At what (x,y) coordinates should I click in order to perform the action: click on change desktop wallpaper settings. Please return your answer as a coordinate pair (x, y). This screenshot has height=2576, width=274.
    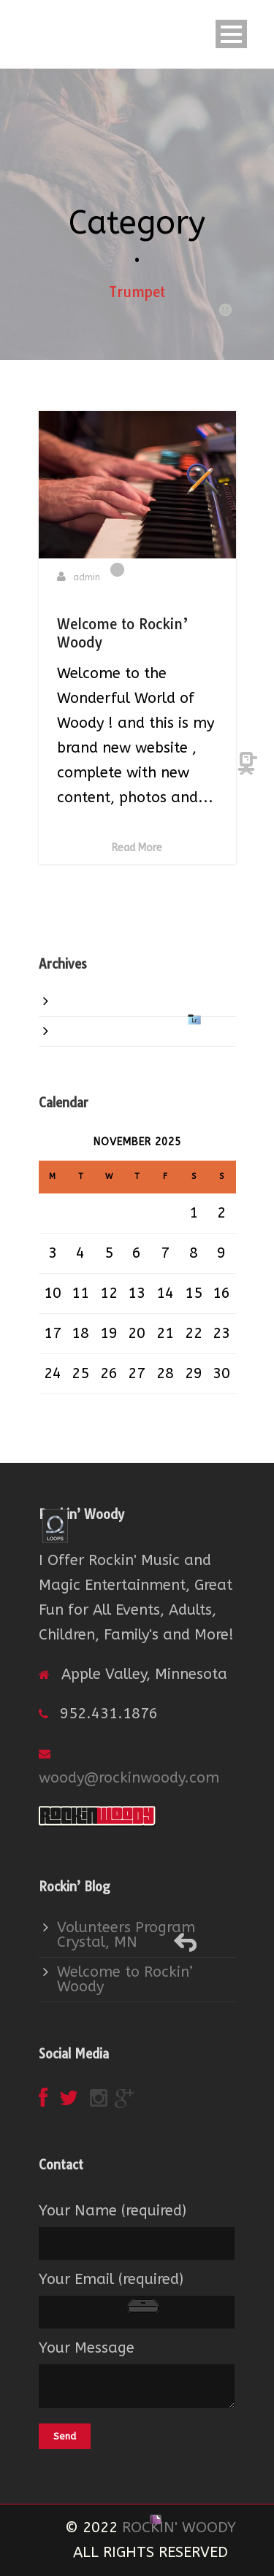
    Looking at the image, I should click on (156, 2519).